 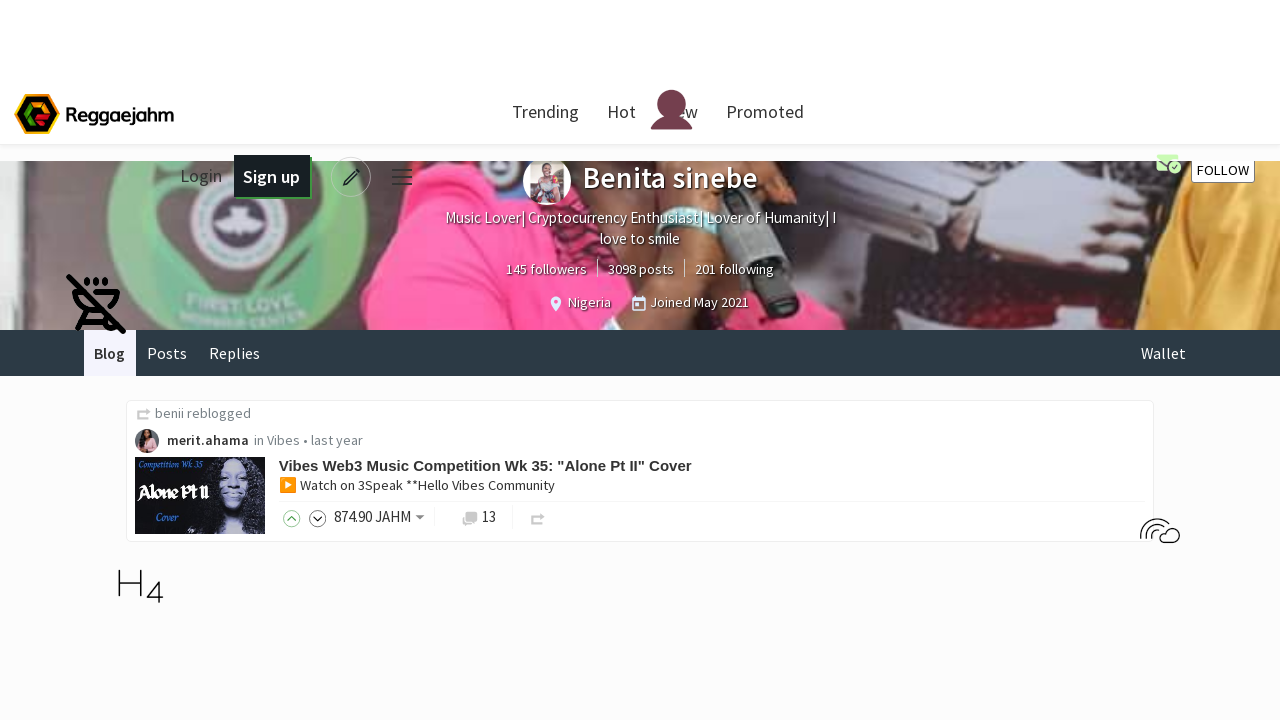 What do you see at coordinates (1167, 162) in the screenshot?
I see `email verified successfully` at bounding box center [1167, 162].